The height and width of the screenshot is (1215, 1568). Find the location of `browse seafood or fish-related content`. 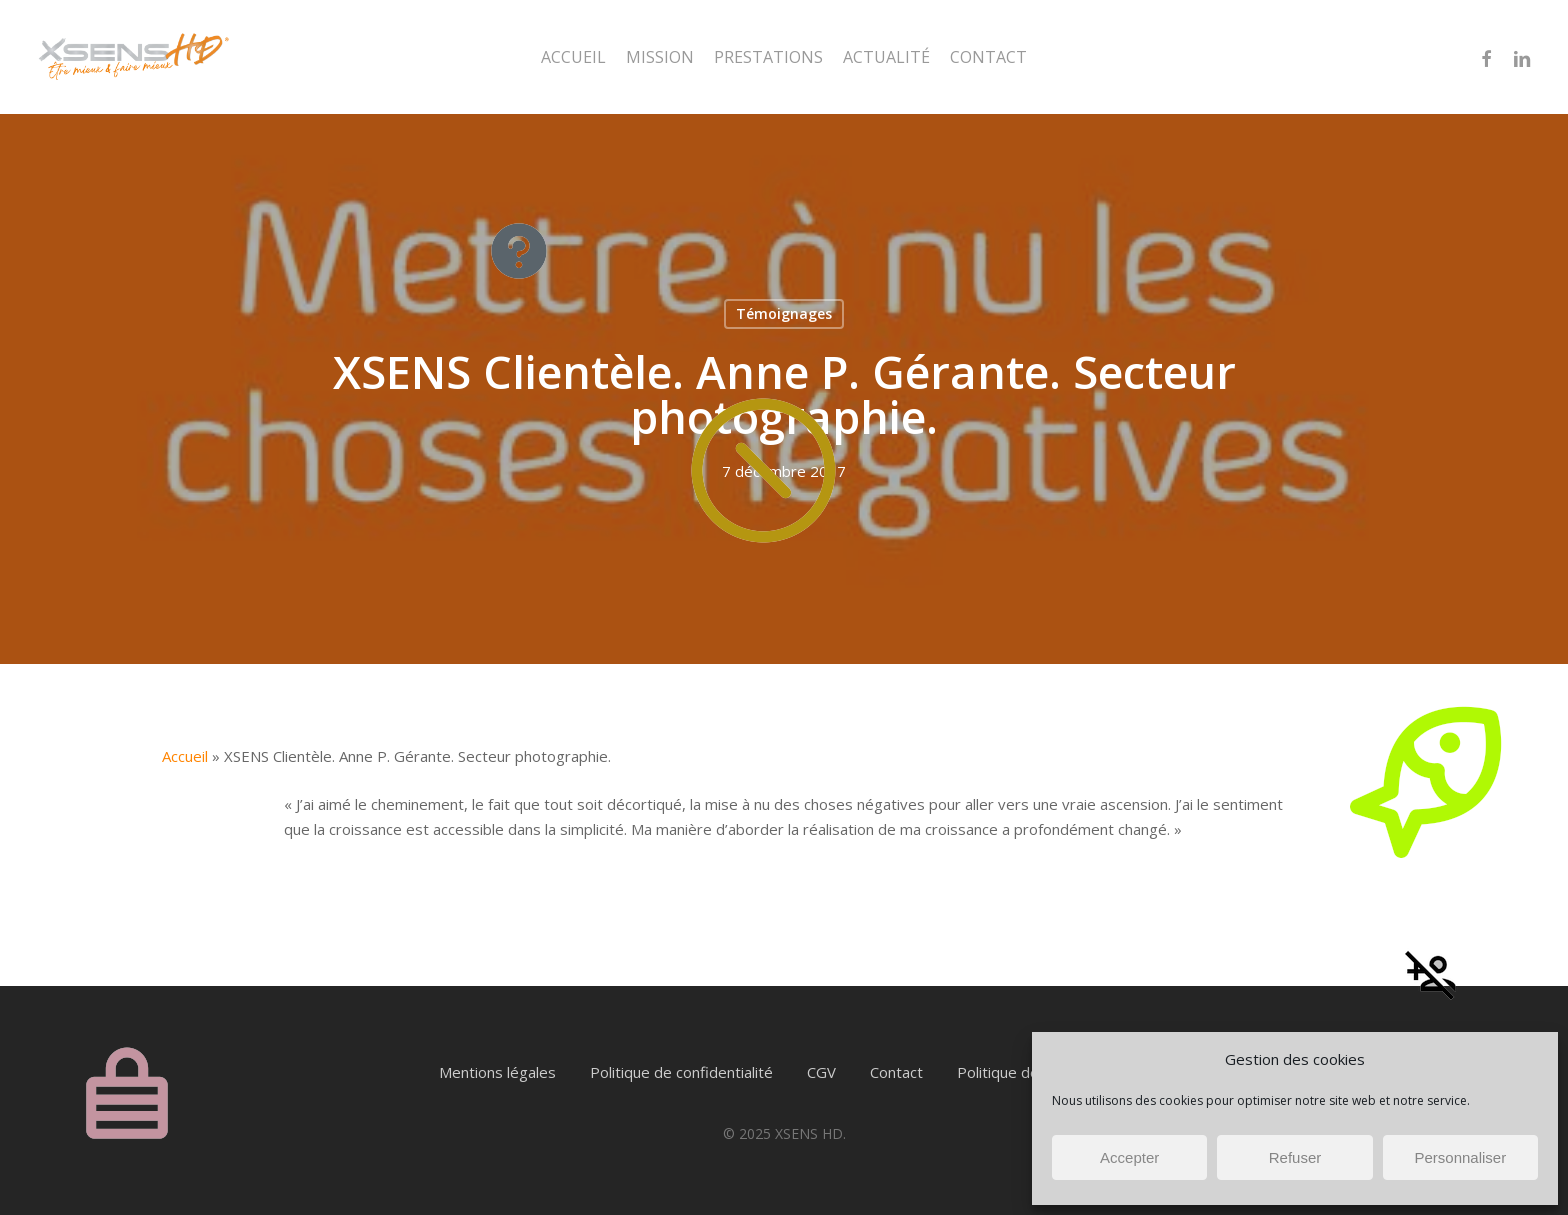

browse seafood or fish-related content is located at coordinates (1432, 776).